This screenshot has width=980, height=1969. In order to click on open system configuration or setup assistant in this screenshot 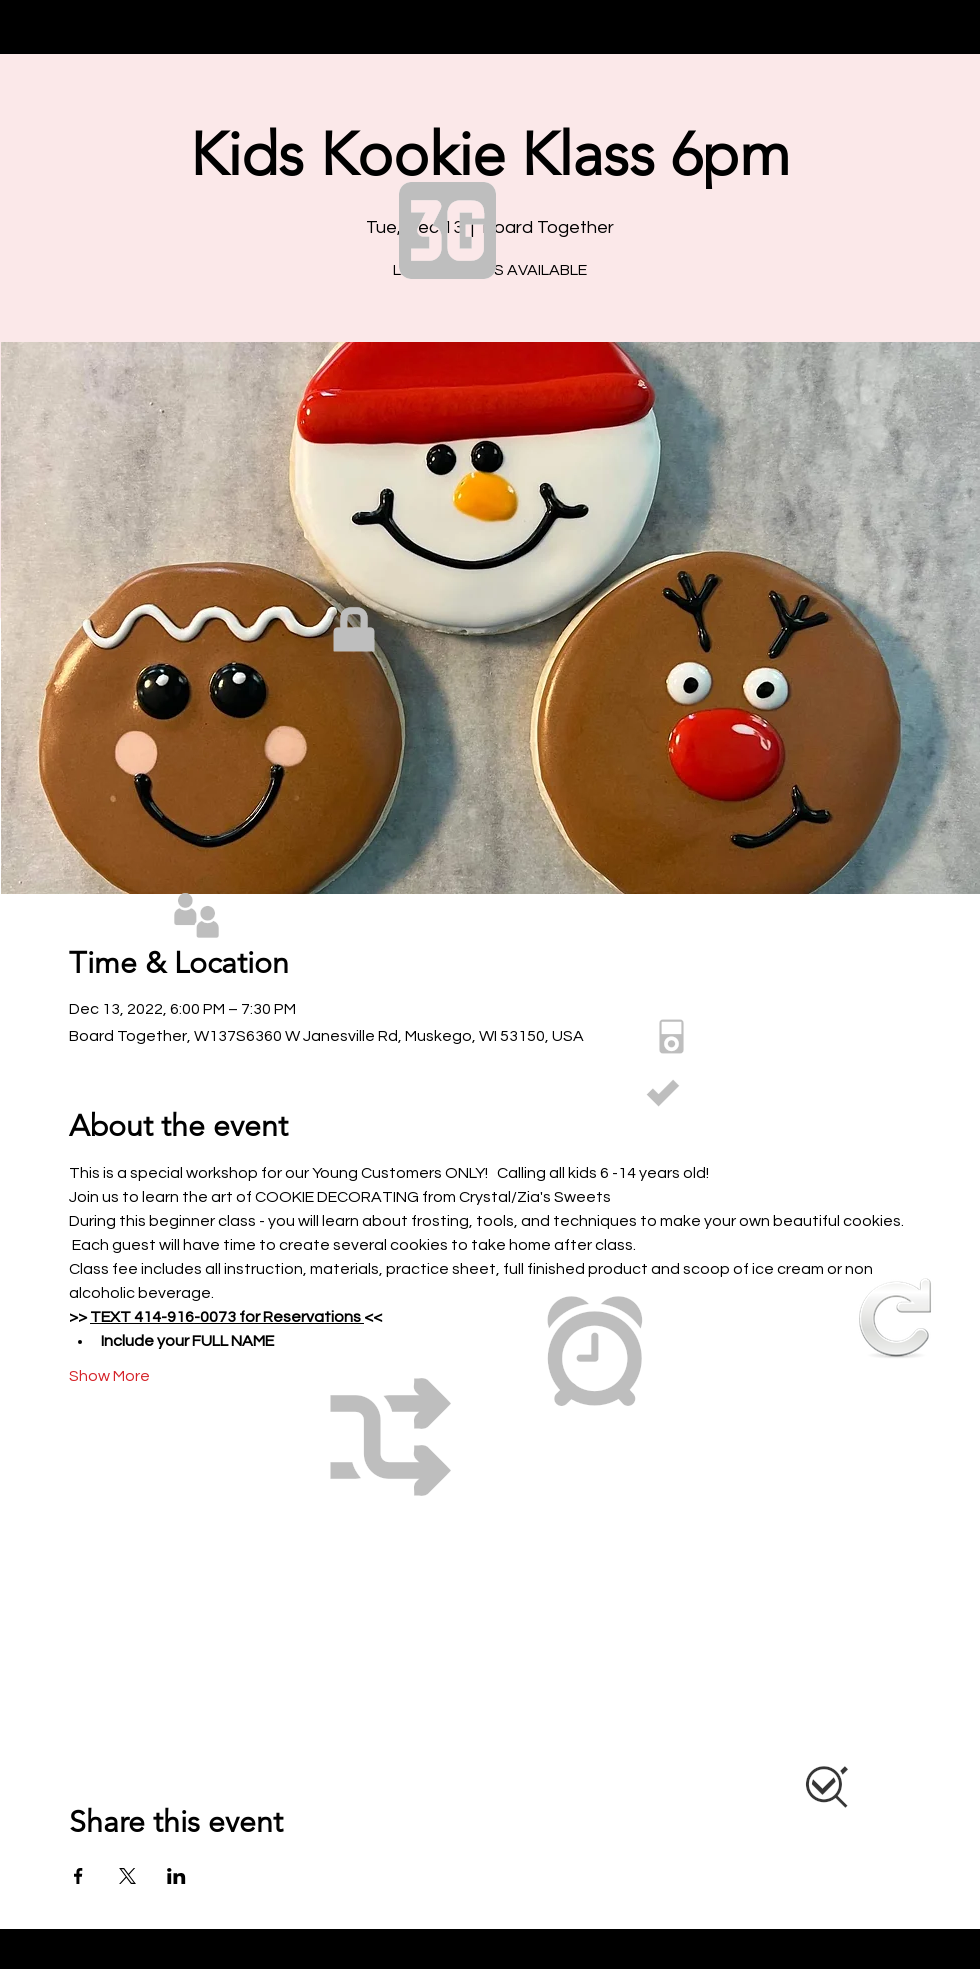, I will do `click(827, 1787)`.